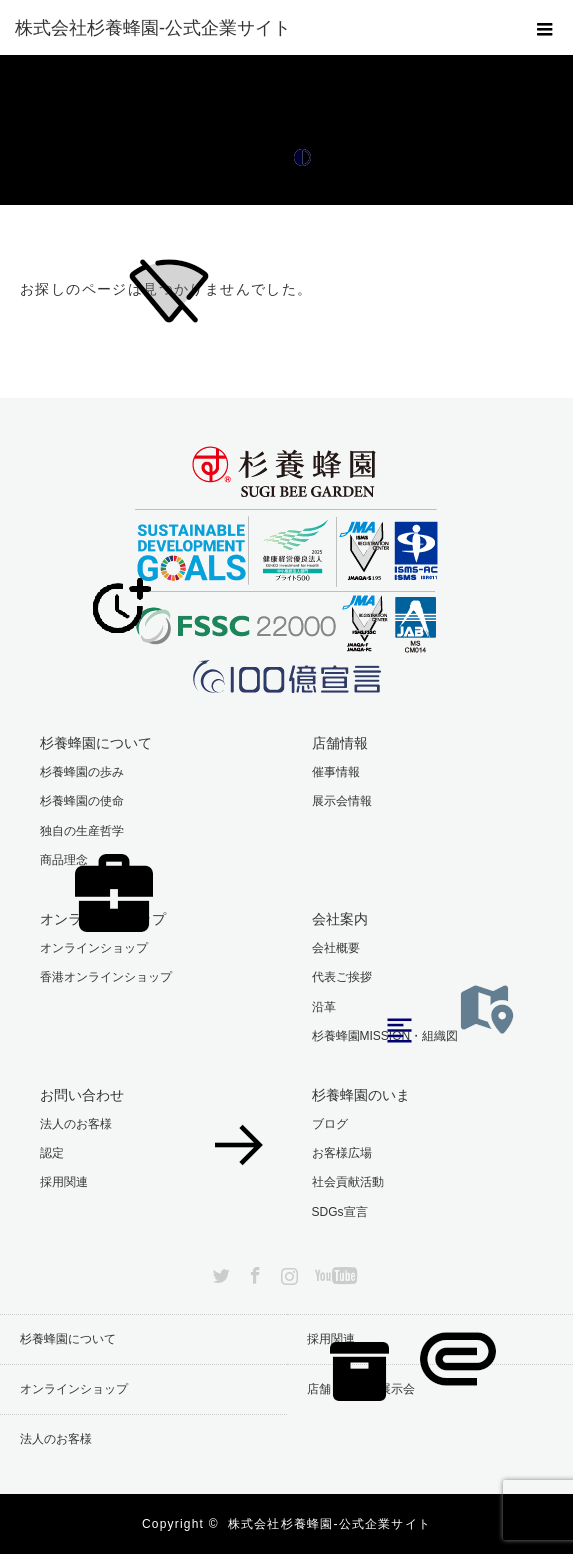  I want to click on view your portfolio or work samples, so click(114, 893).